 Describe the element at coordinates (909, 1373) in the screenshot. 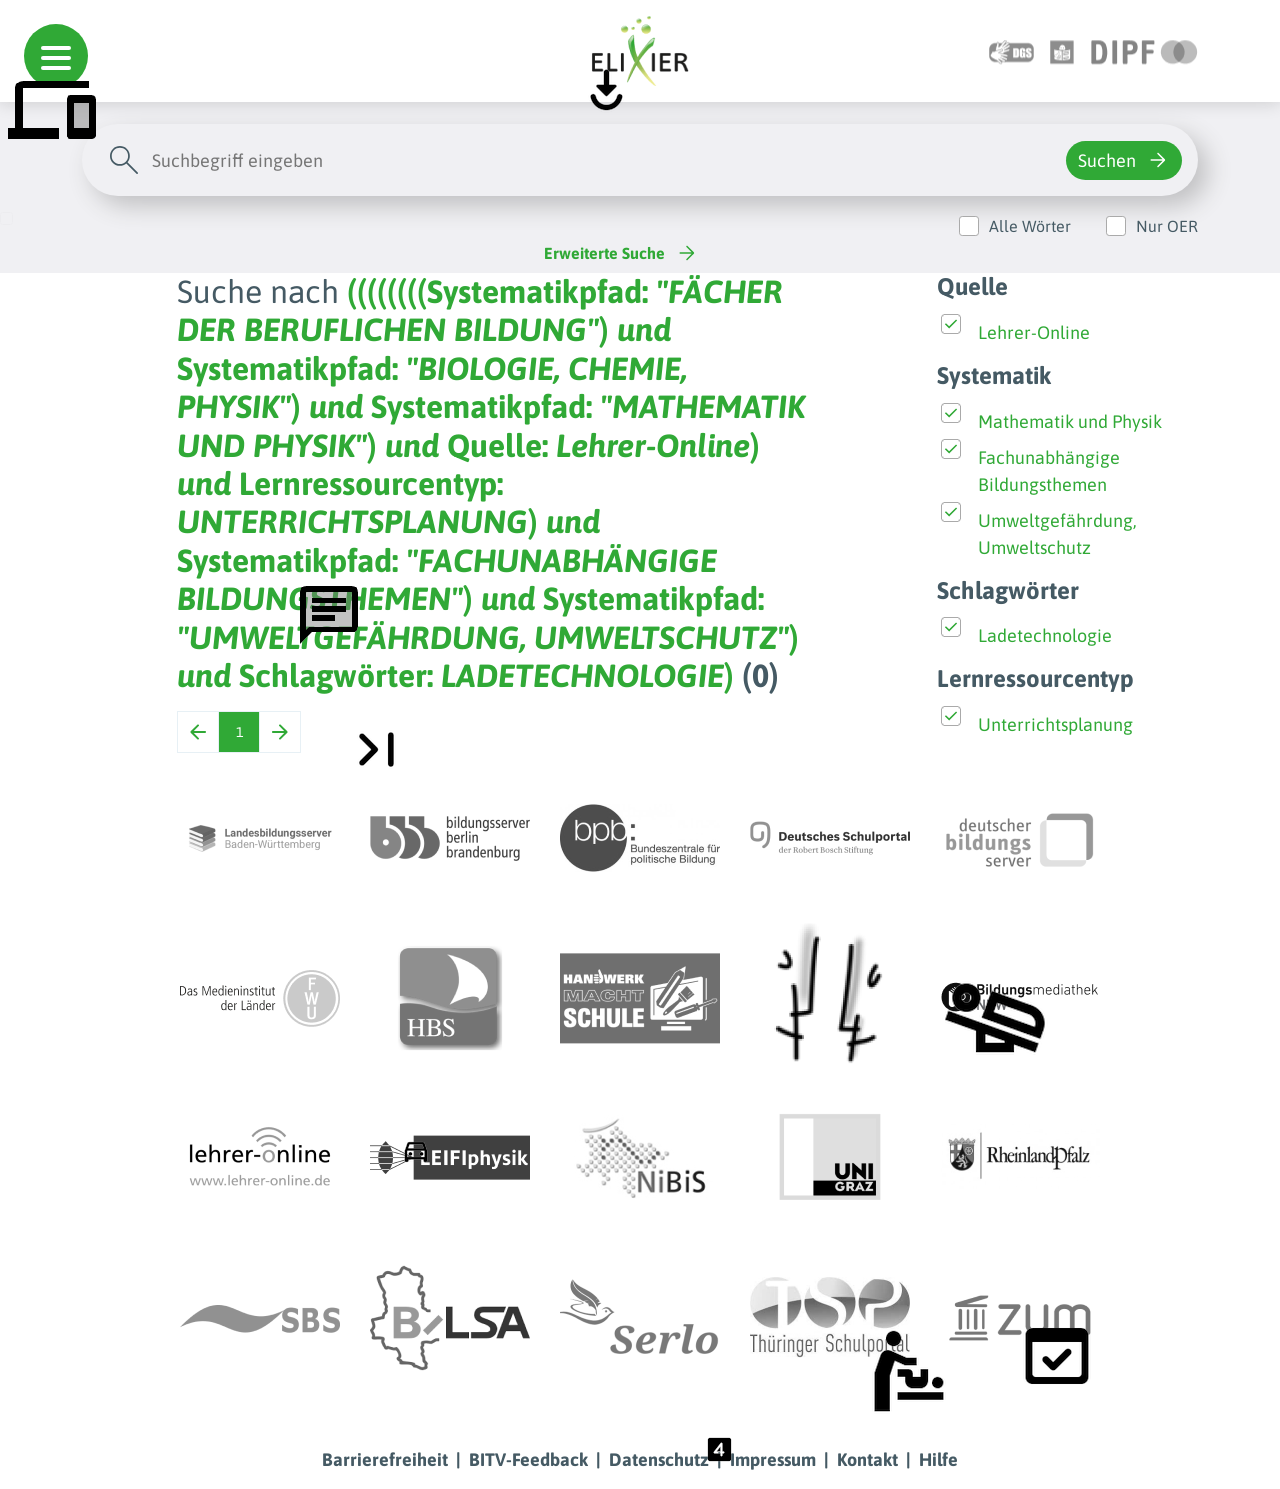

I see `indicates baby changing station nearby` at that location.